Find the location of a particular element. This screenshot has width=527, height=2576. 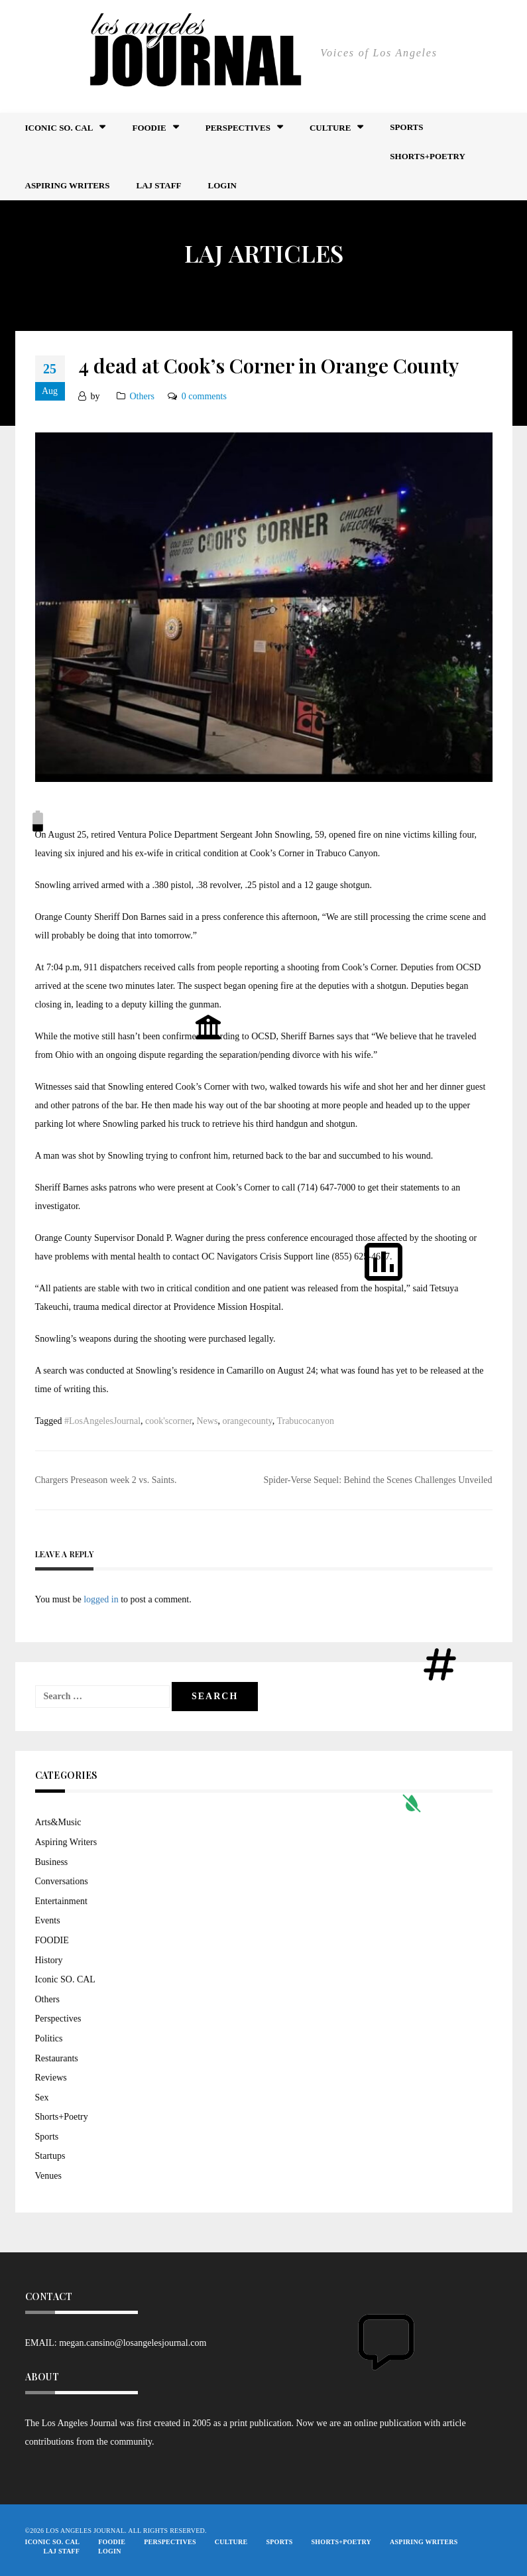

add or search hashtags is located at coordinates (439, 1664).